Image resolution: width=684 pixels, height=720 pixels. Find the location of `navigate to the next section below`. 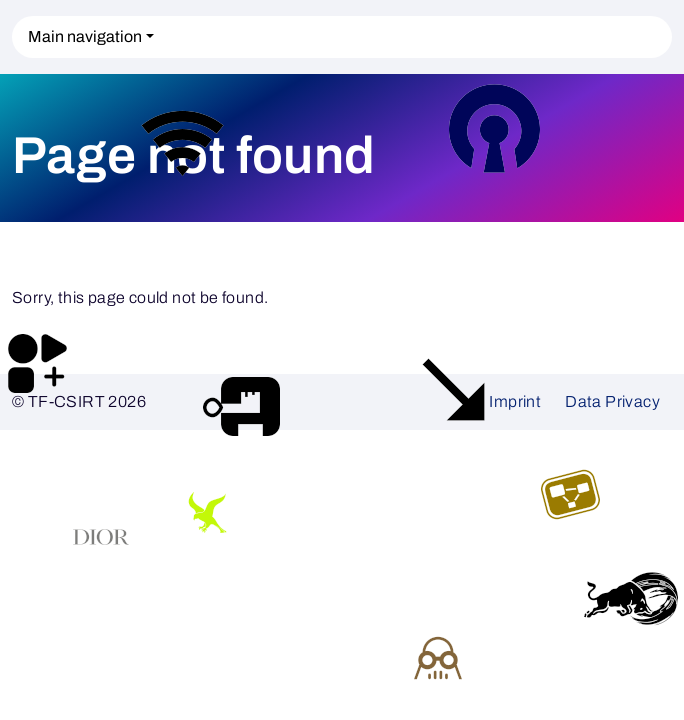

navigate to the next section below is located at coordinates (455, 391).